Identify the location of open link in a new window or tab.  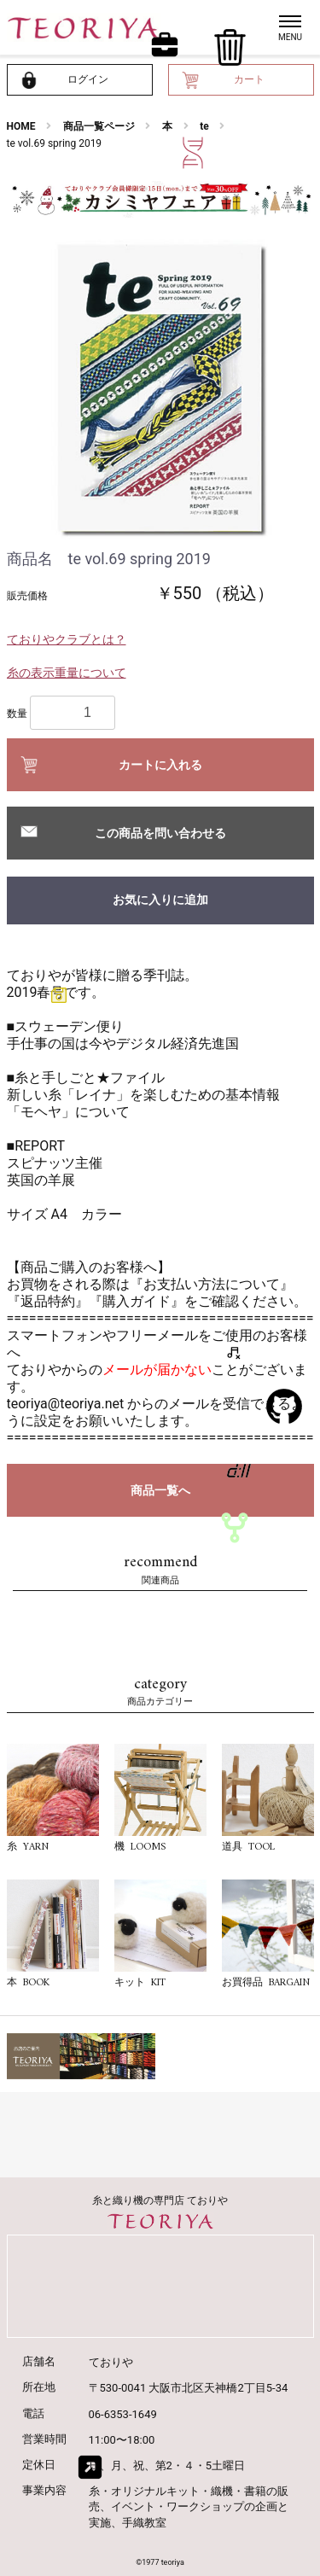
(90, 2467).